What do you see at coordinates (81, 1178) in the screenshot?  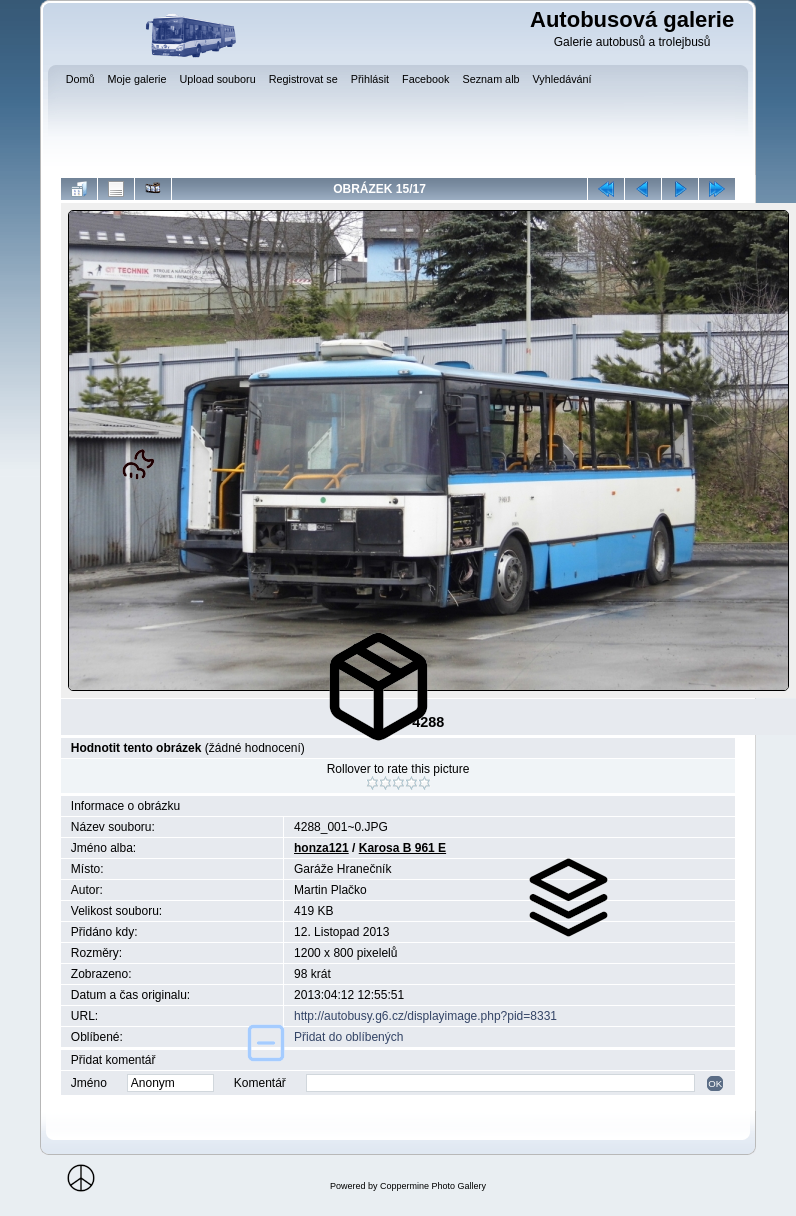 I see `peace symbol indicator` at bounding box center [81, 1178].